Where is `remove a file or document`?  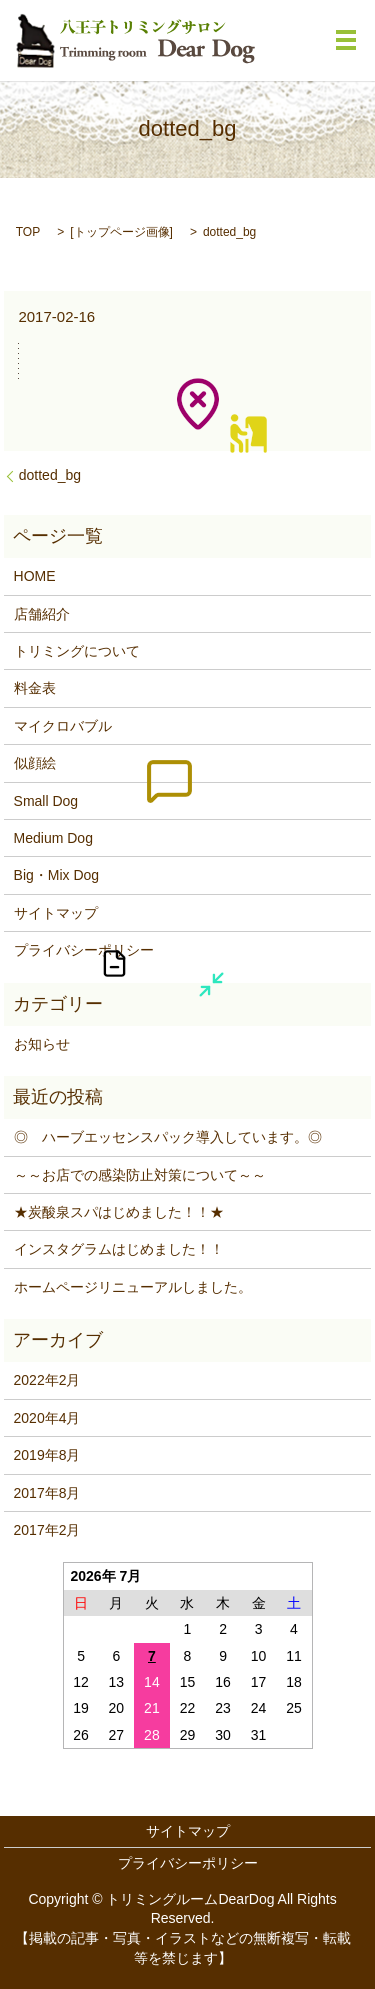 remove a file or document is located at coordinates (114, 963).